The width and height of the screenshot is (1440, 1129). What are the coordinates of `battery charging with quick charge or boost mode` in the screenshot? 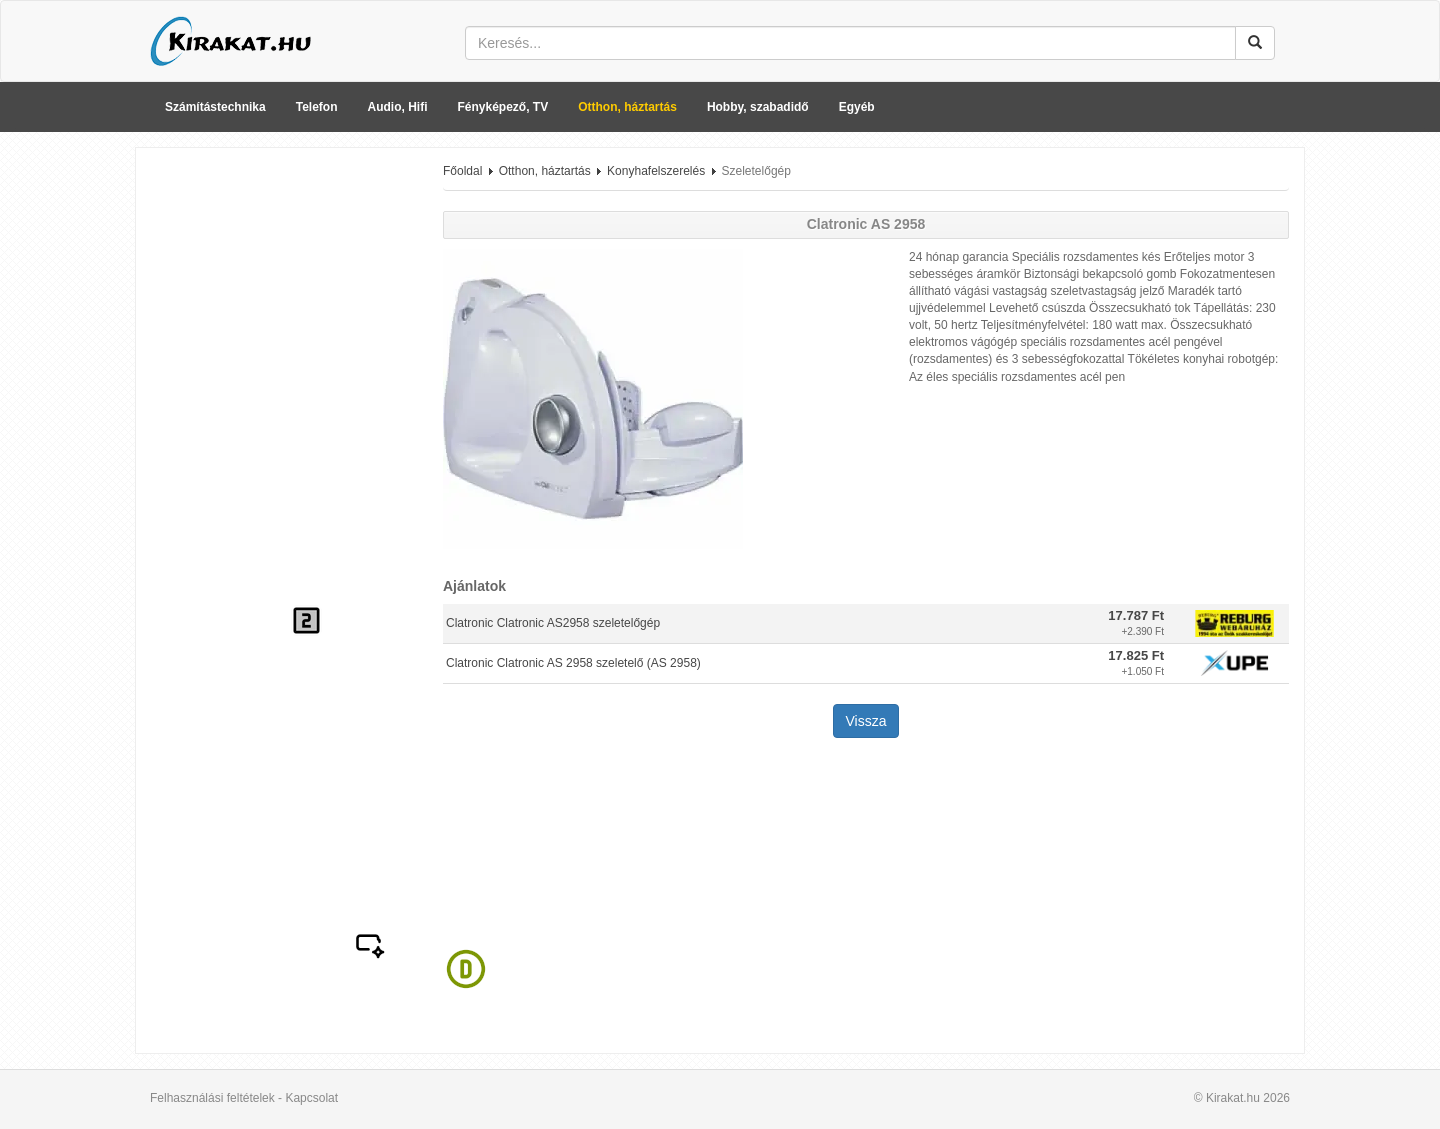 It's located at (368, 942).